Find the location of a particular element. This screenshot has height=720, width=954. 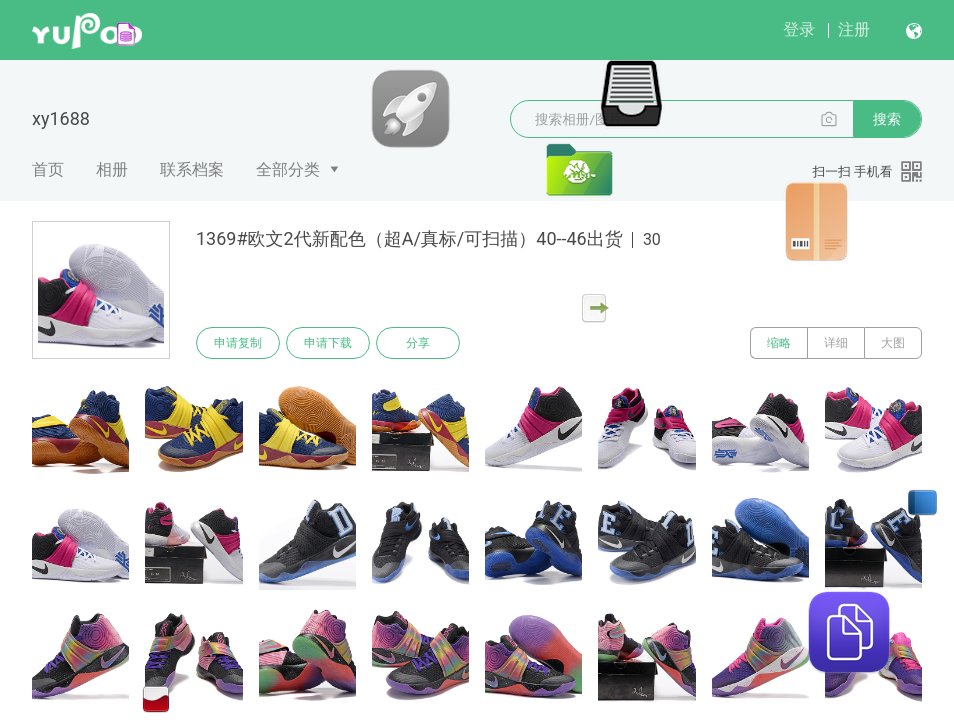

open wine application for running windows programs is located at coordinates (156, 699).